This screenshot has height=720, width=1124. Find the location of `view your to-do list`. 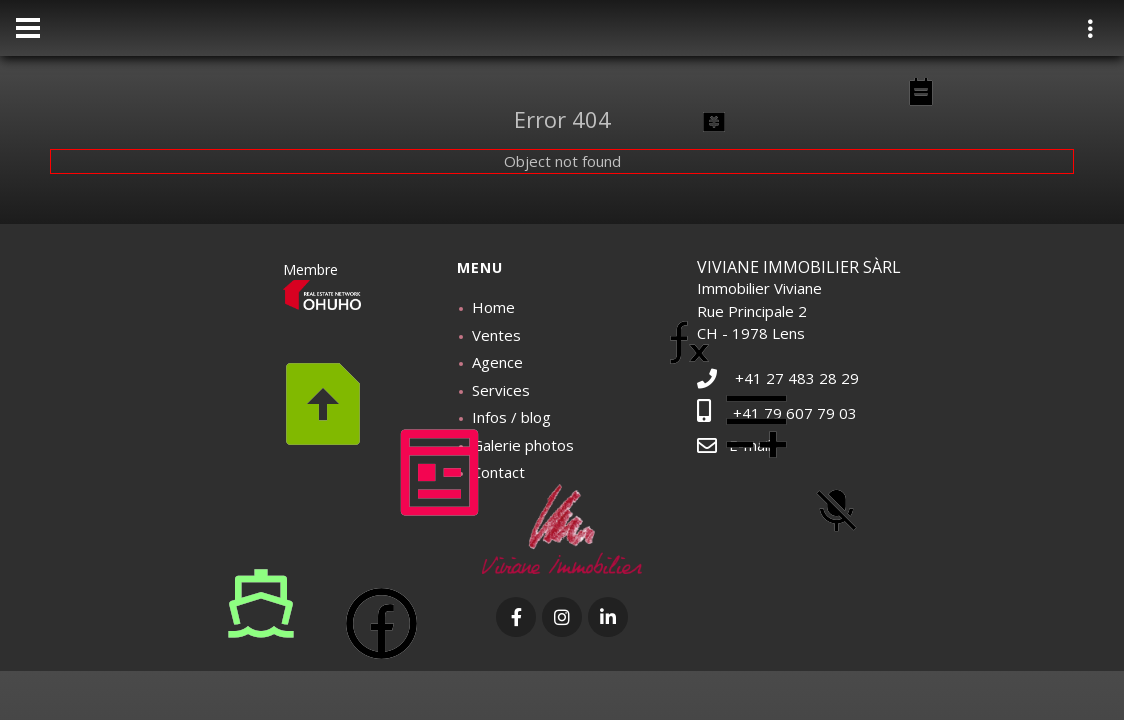

view your to-do list is located at coordinates (921, 93).